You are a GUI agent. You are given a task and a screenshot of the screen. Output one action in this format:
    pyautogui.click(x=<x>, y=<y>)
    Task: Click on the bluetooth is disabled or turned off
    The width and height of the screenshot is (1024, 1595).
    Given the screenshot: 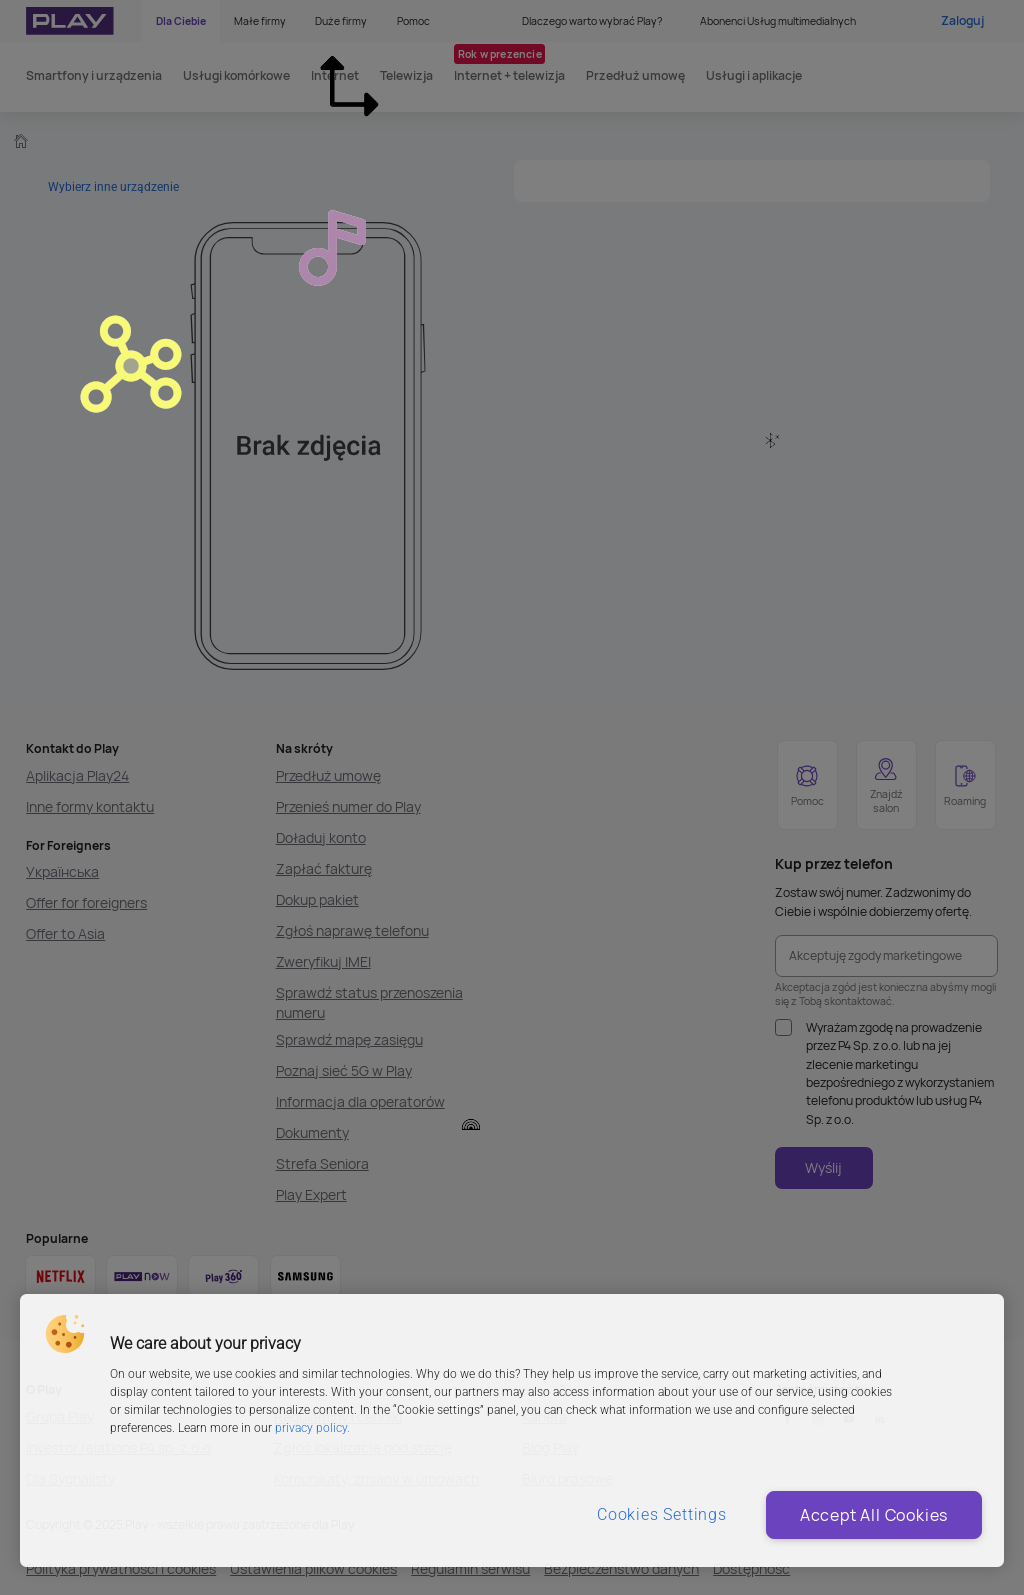 What is the action you would take?
    pyautogui.click(x=771, y=440)
    